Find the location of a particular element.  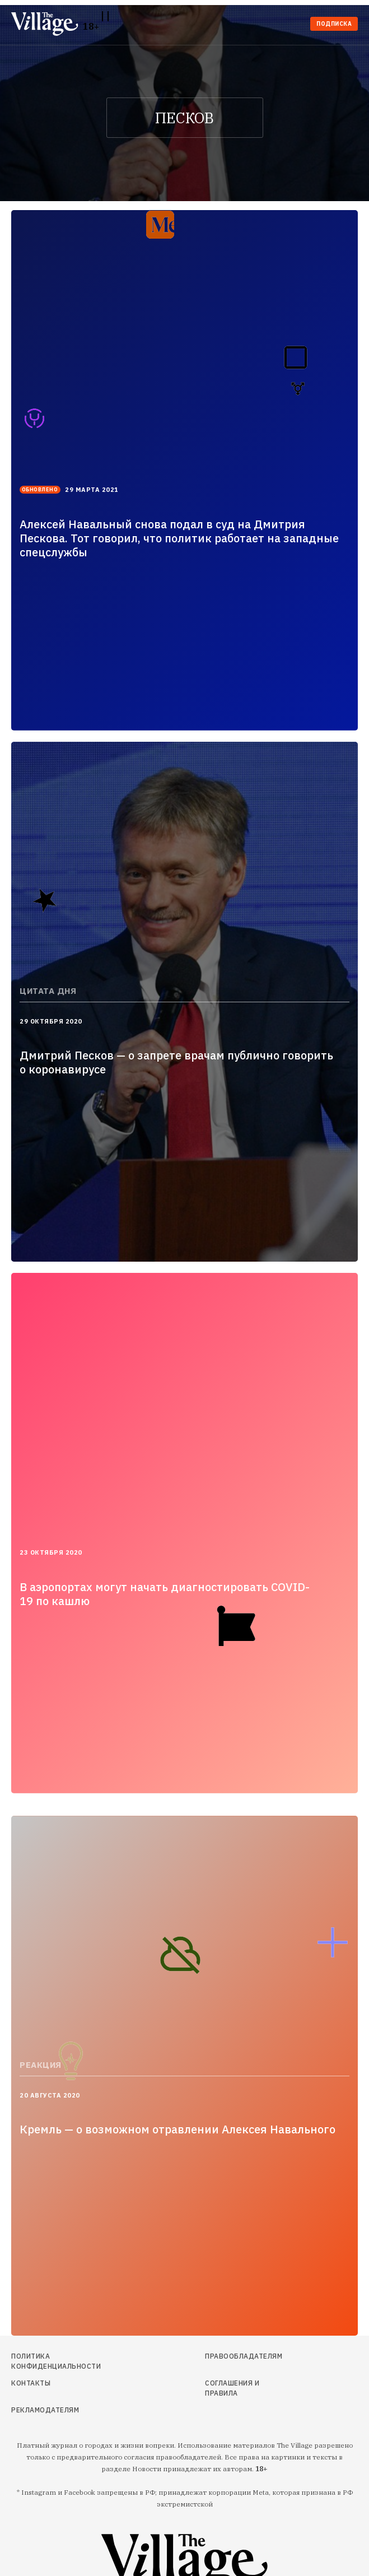

add a new item is located at coordinates (333, 1942).